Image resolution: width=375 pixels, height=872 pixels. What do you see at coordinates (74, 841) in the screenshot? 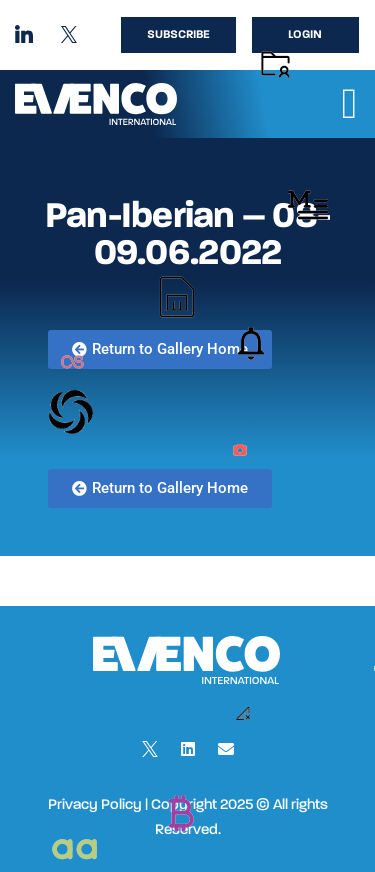
I see `switch text to lowercase` at bounding box center [74, 841].